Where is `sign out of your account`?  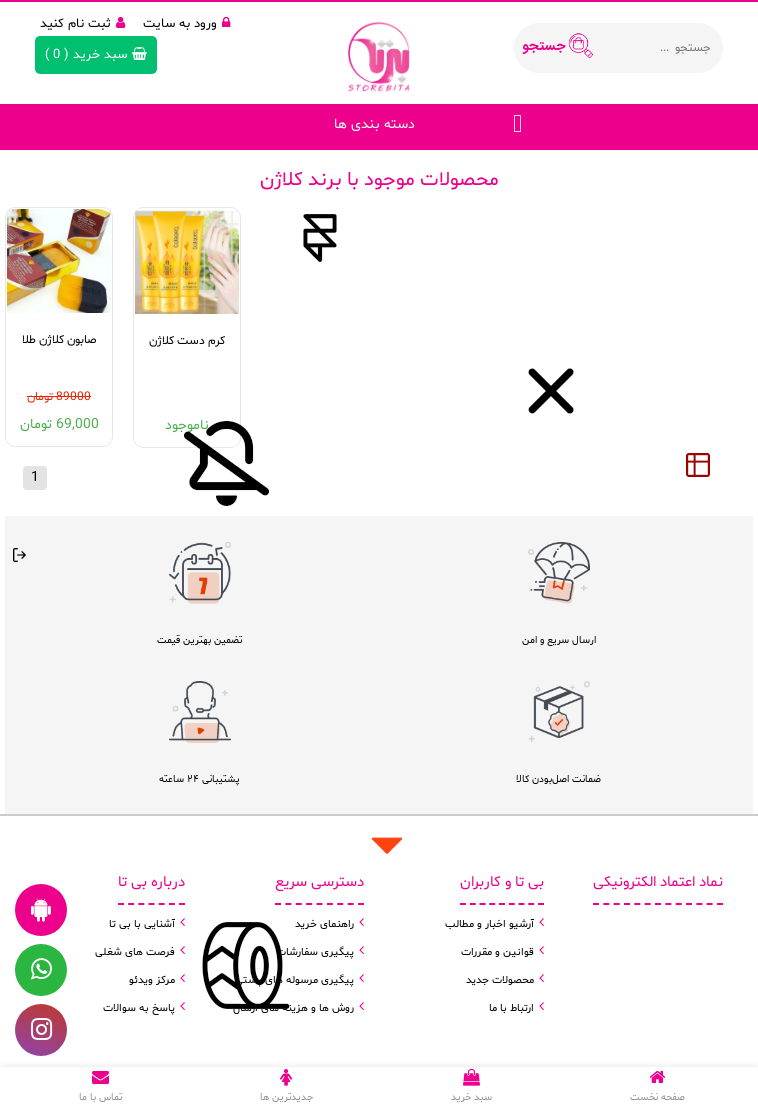 sign out of your account is located at coordinates (19, 555).